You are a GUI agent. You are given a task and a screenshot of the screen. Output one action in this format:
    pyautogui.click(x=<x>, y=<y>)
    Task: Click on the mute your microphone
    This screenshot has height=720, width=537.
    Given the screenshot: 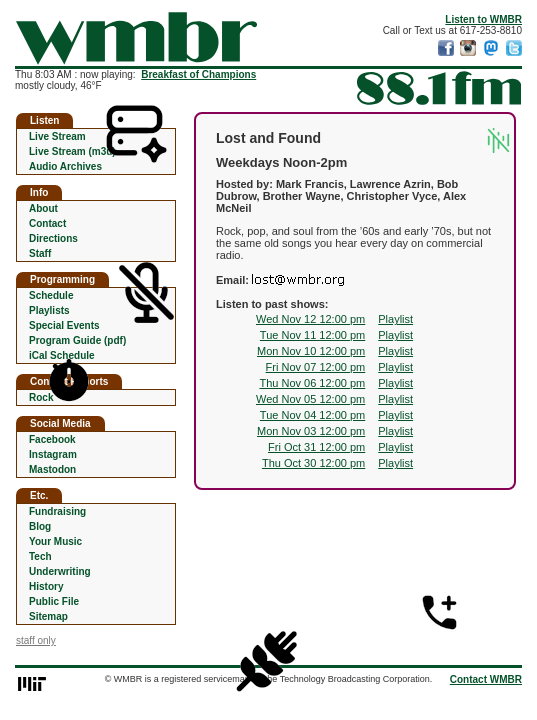 What is the action you would take?
    pyautogui.click(x=146, y=292)
    